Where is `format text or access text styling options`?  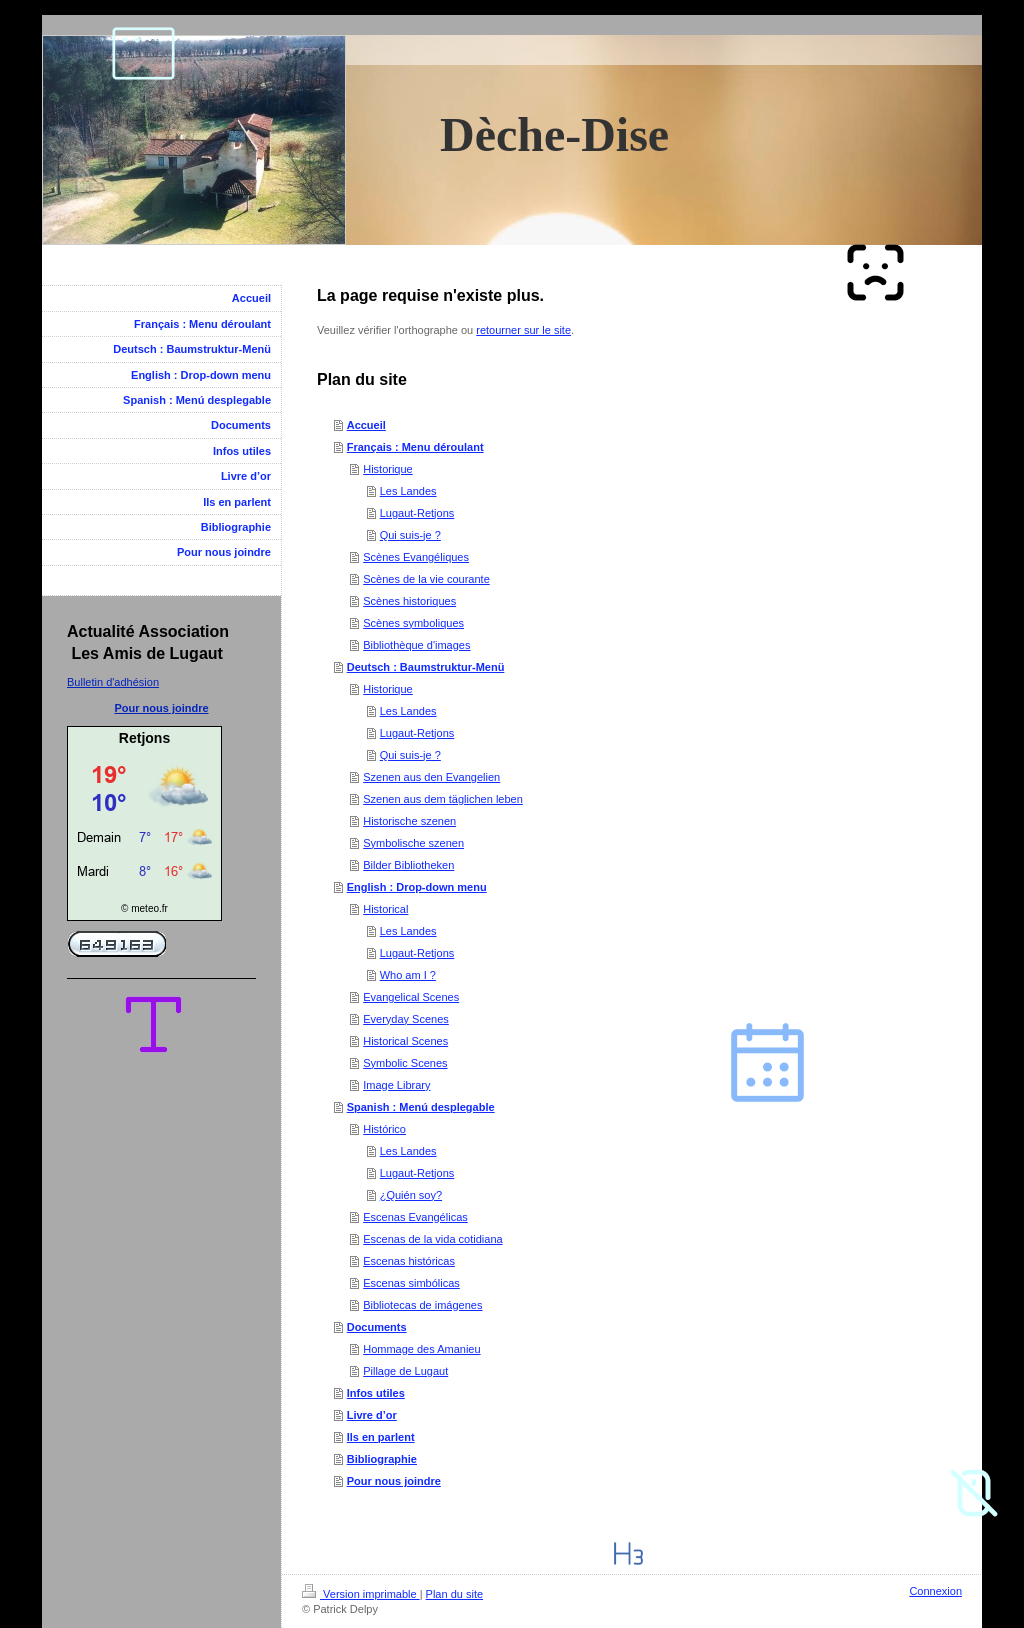
format text or access text styling options is located at coordinates (153, 1024).